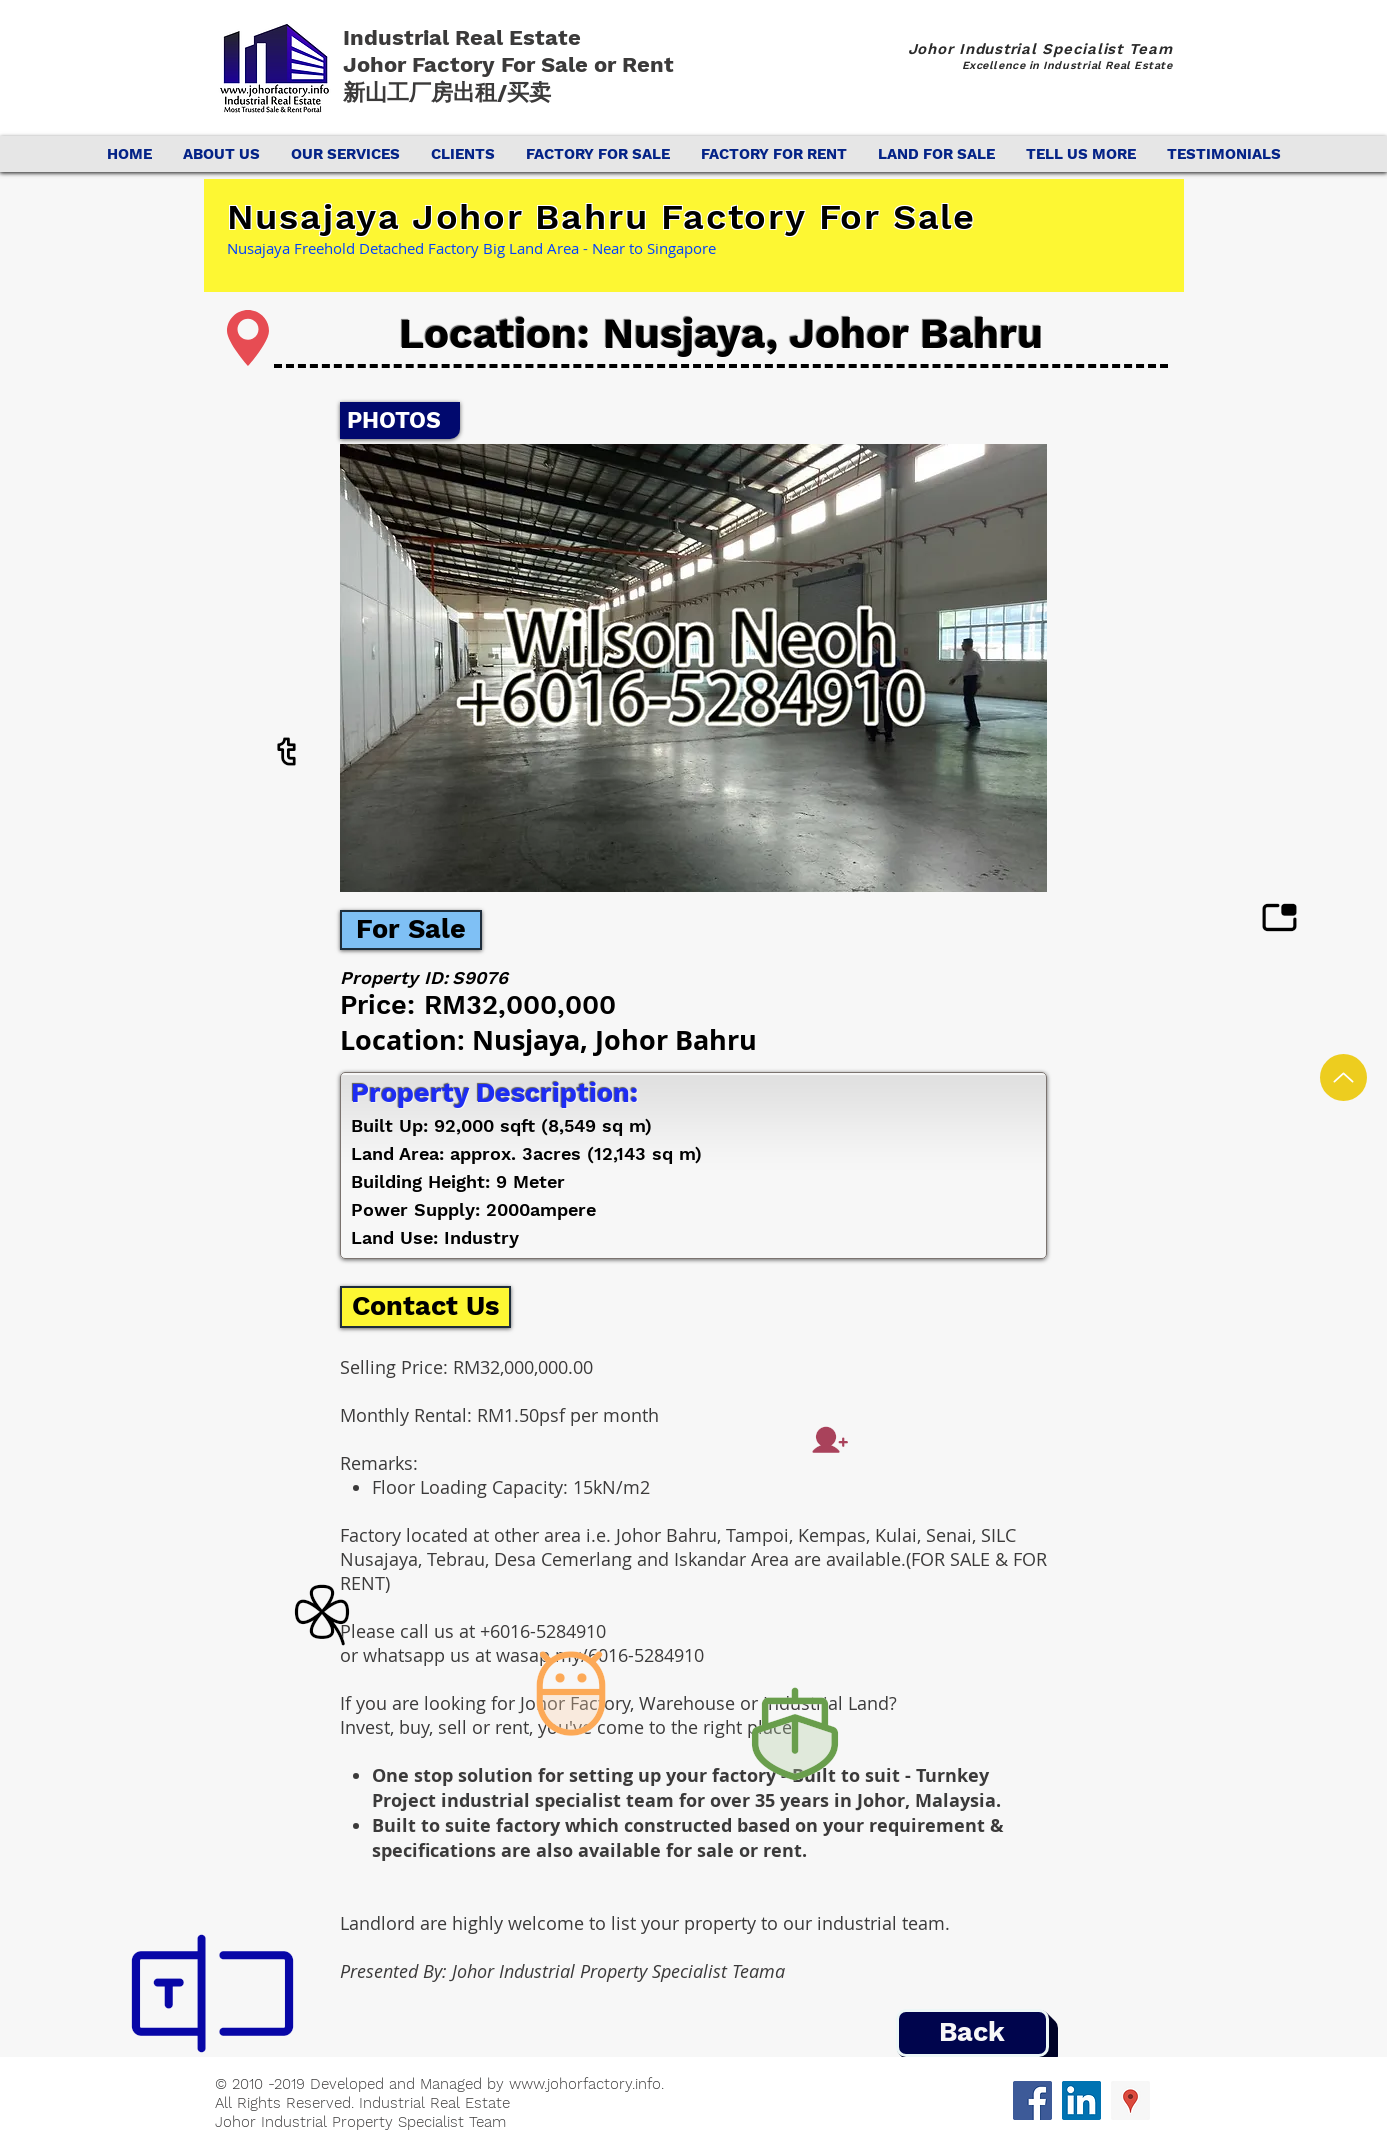 The width and height of the screenshot is (1387, 2154). What do you see at coordinates (1279, 917) in the screenshot?
I see `enable picture-in-picture mode at the top of the screen` at bounding box center [1279, 917].